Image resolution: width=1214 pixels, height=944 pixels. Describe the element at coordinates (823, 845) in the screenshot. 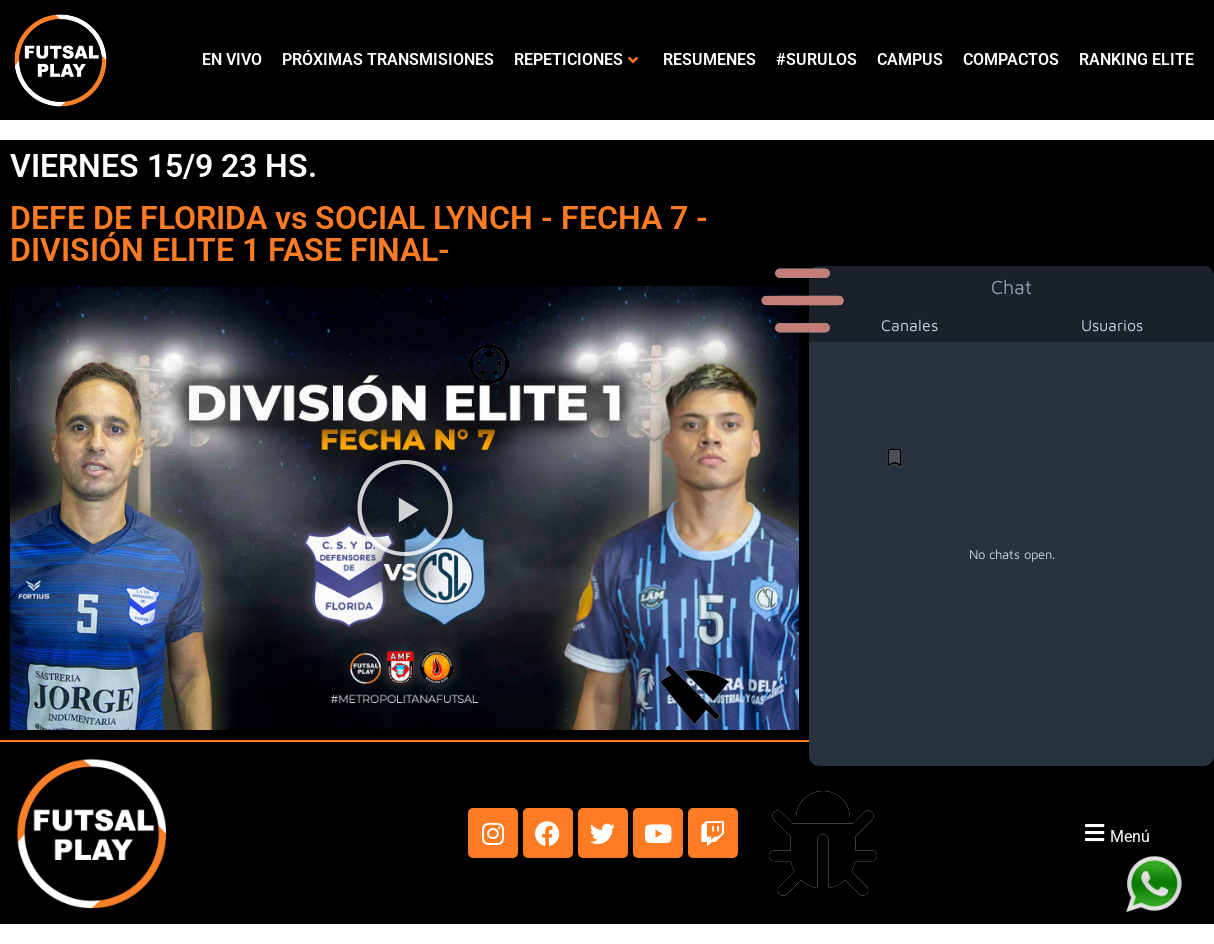

I see `report a bug or issue` at that location.